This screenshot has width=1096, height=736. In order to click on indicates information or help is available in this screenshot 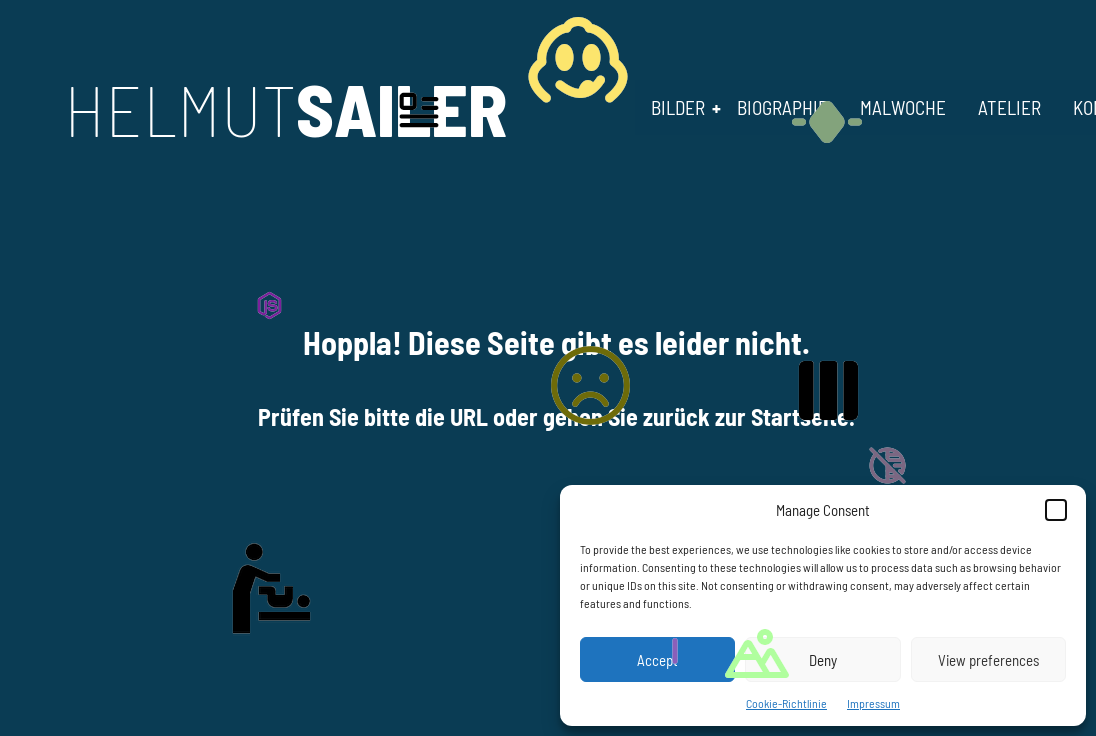, I will do `click(675, 651)`.